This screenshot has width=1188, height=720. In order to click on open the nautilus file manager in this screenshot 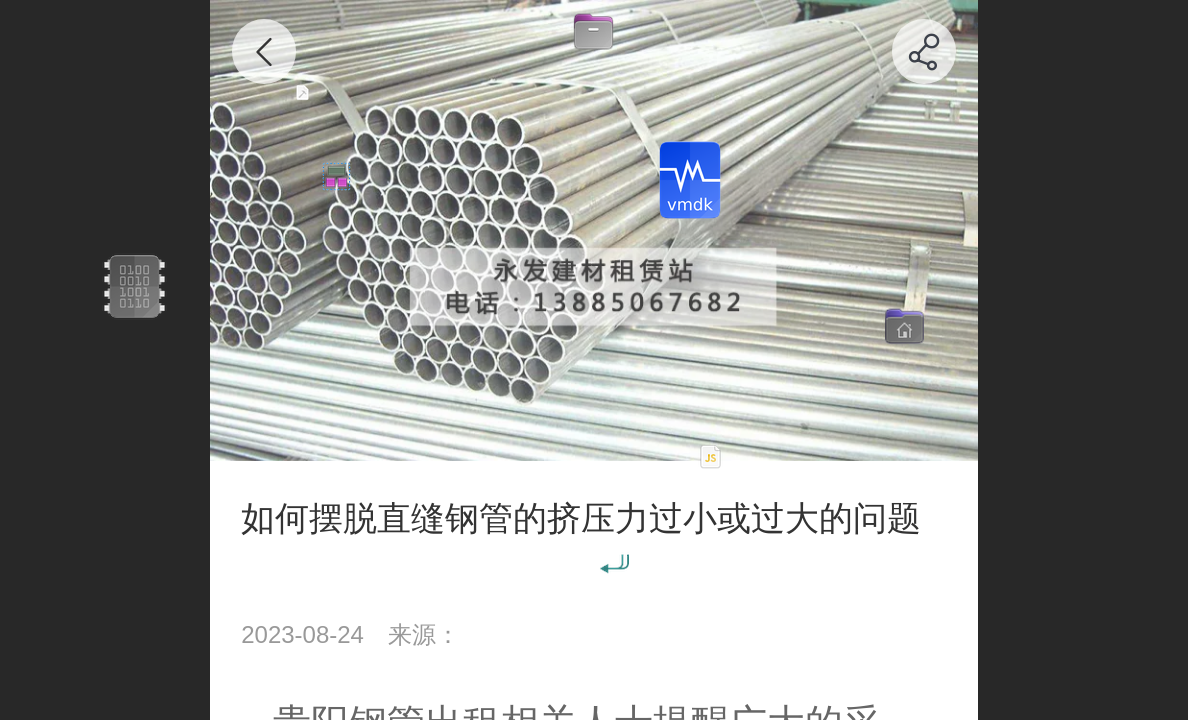, I will do `click(593, 31)`.